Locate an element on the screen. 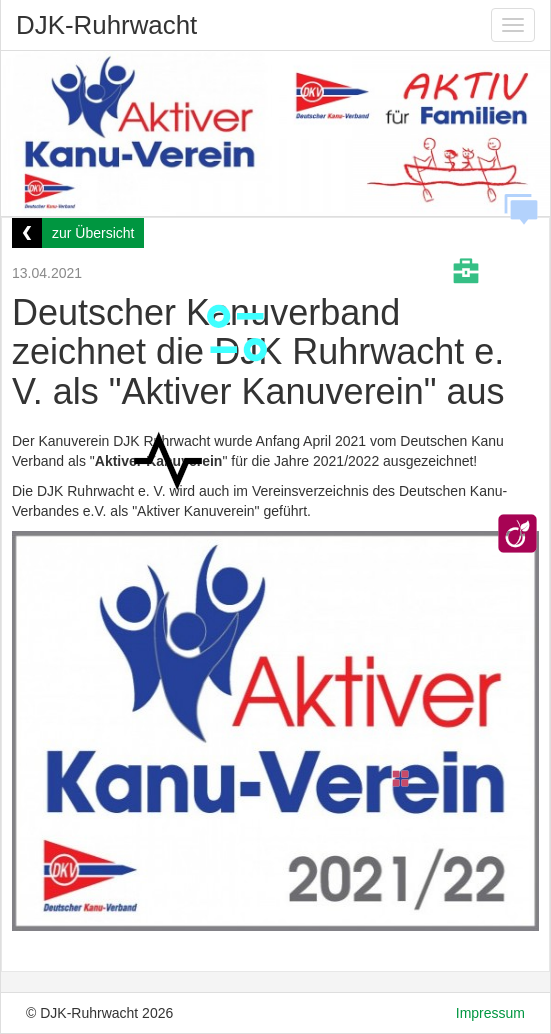  view health or heart rate data is located at coordinates (168, 461).